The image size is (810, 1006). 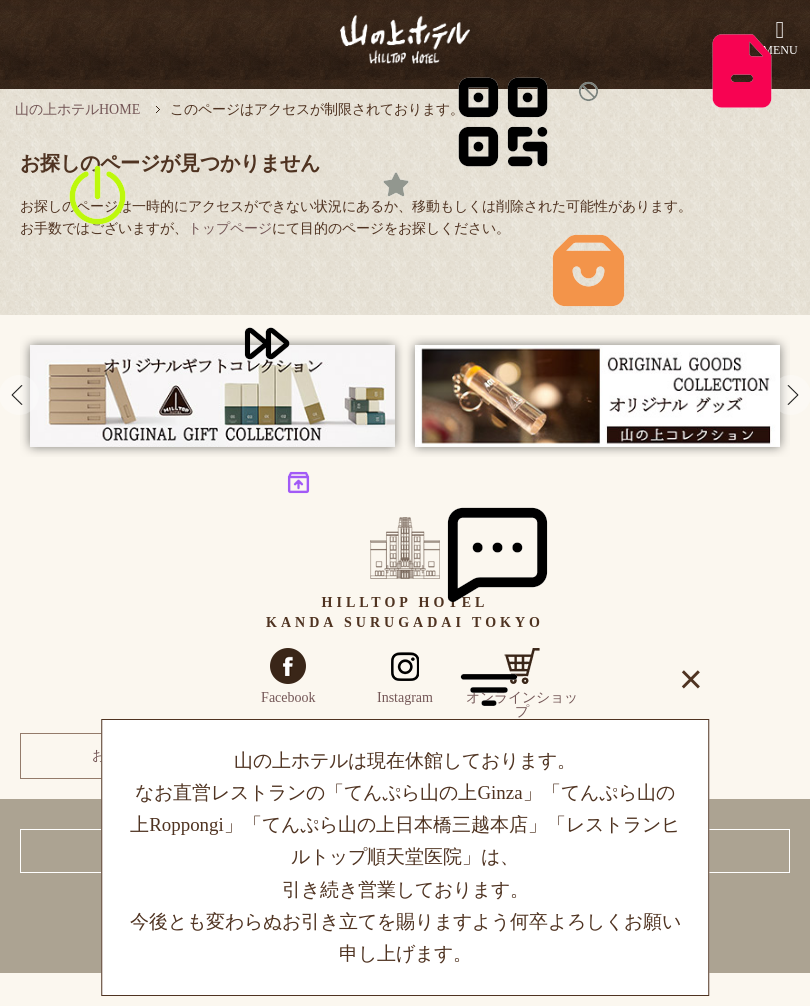 What do you see at coordinates (97, 196) in the screenshot?
I see `turn off or shut down the device` at bounding box center [97, 196].